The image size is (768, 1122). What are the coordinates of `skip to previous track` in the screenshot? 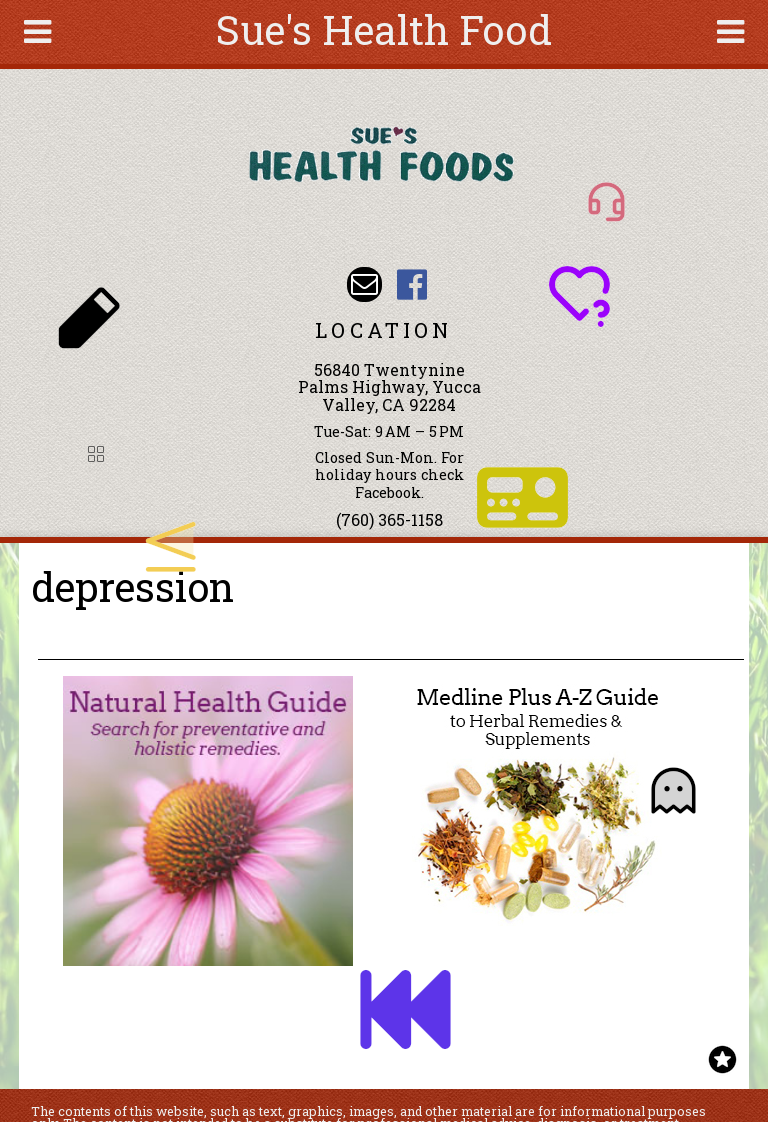 It's located at (405, 1009).